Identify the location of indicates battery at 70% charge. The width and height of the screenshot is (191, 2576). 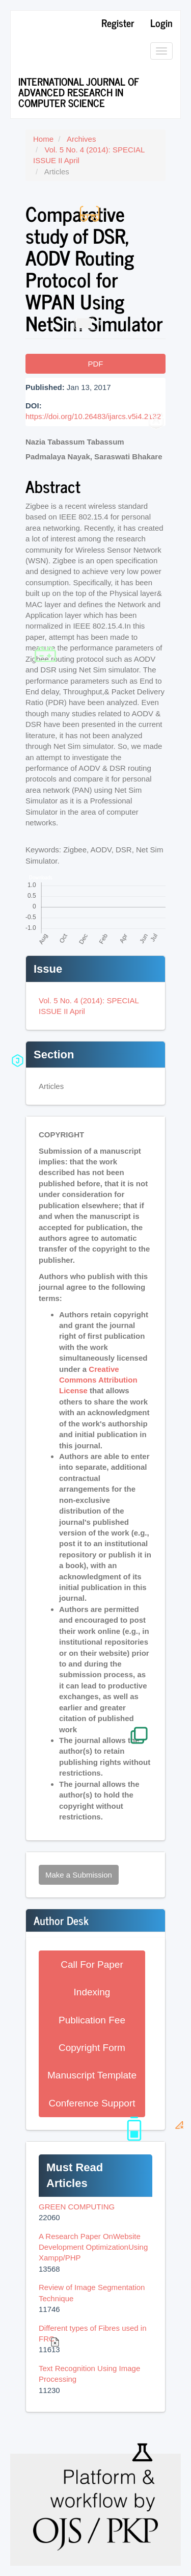
(88, 323).